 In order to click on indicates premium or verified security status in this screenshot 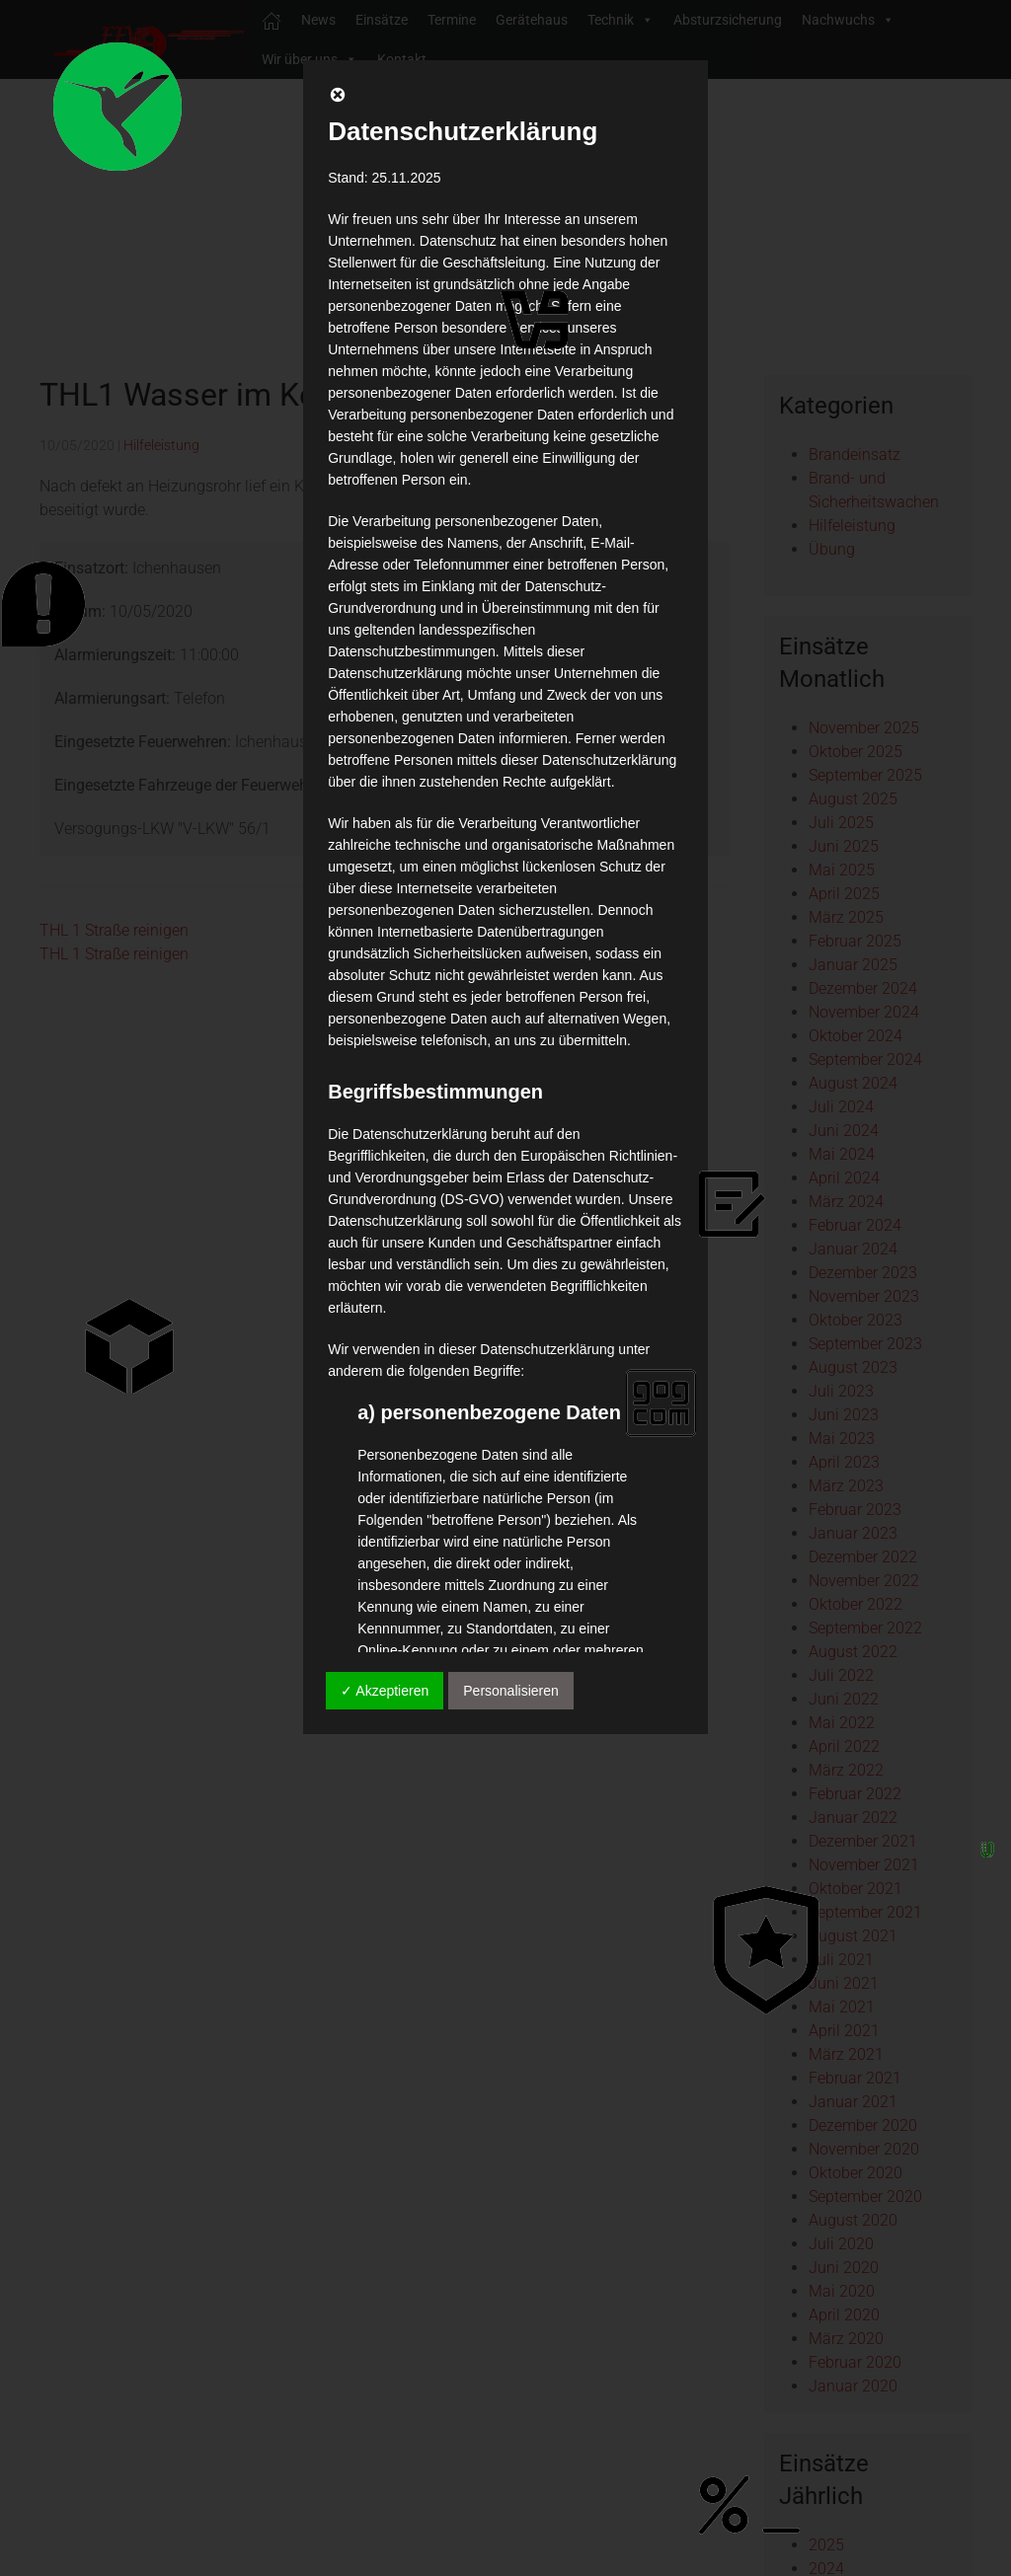, I will do `click(766, 1950)`.